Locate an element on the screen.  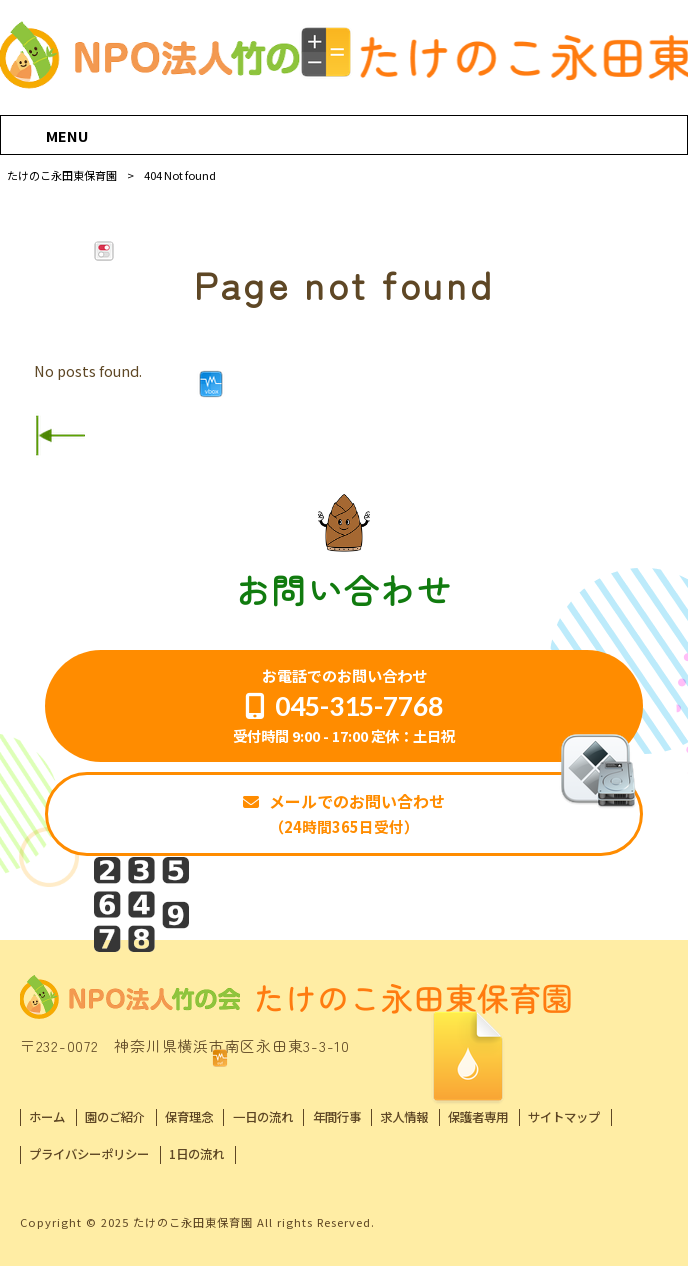
open a VirtualBox appliance file is located at coordinates (220, 1058).